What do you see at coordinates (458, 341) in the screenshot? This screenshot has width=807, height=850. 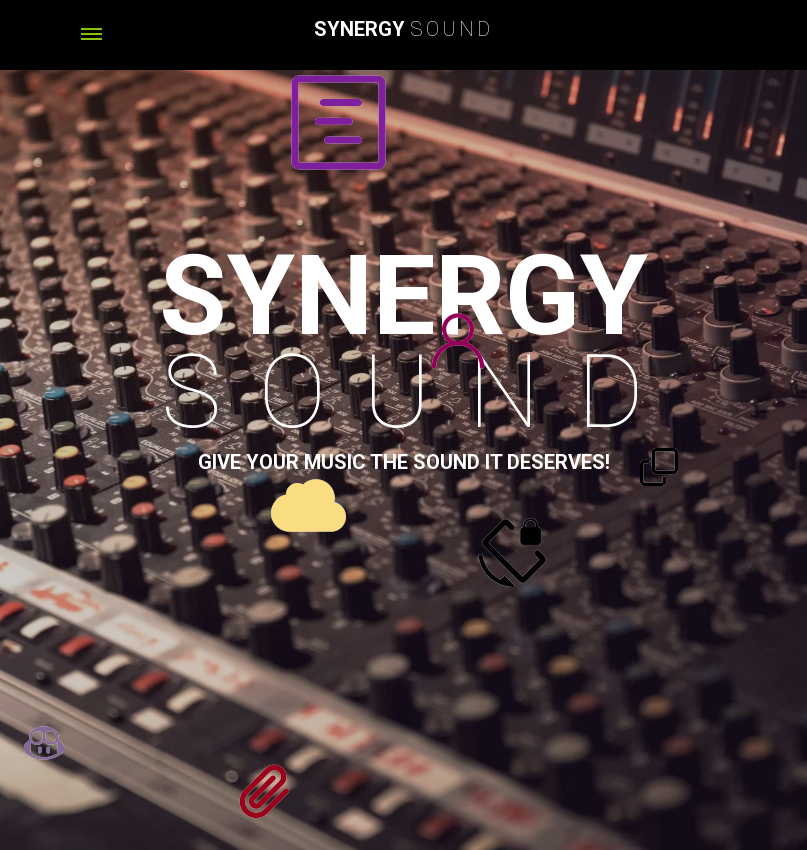 I see `view your profile` at bounding box center [458, 341].